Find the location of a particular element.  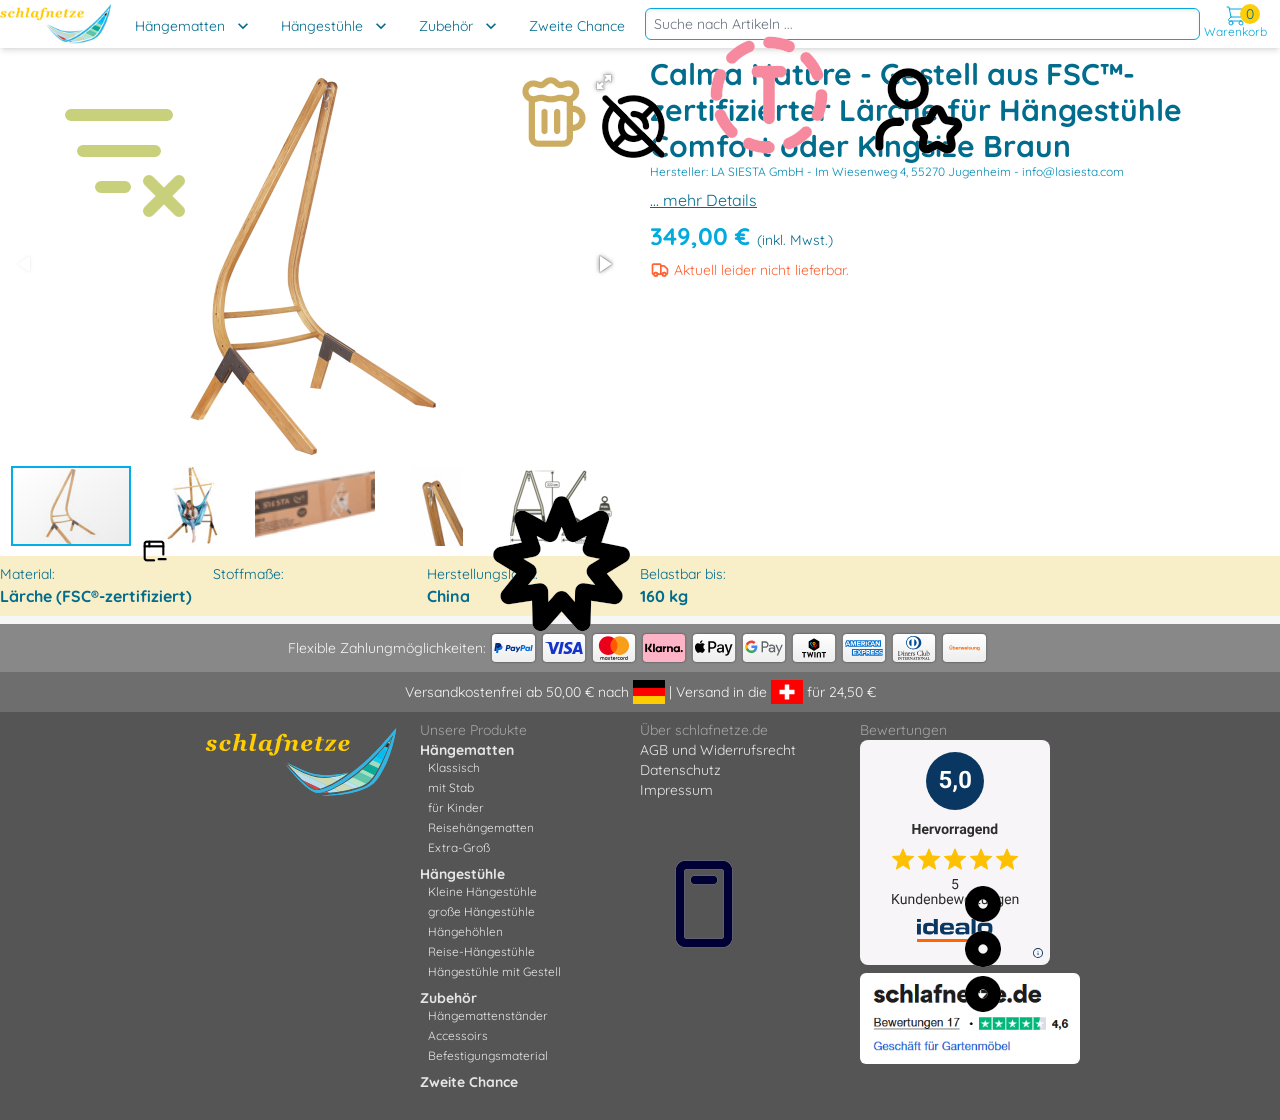

mobile device speaker settings is located at coordinates (704, 904).